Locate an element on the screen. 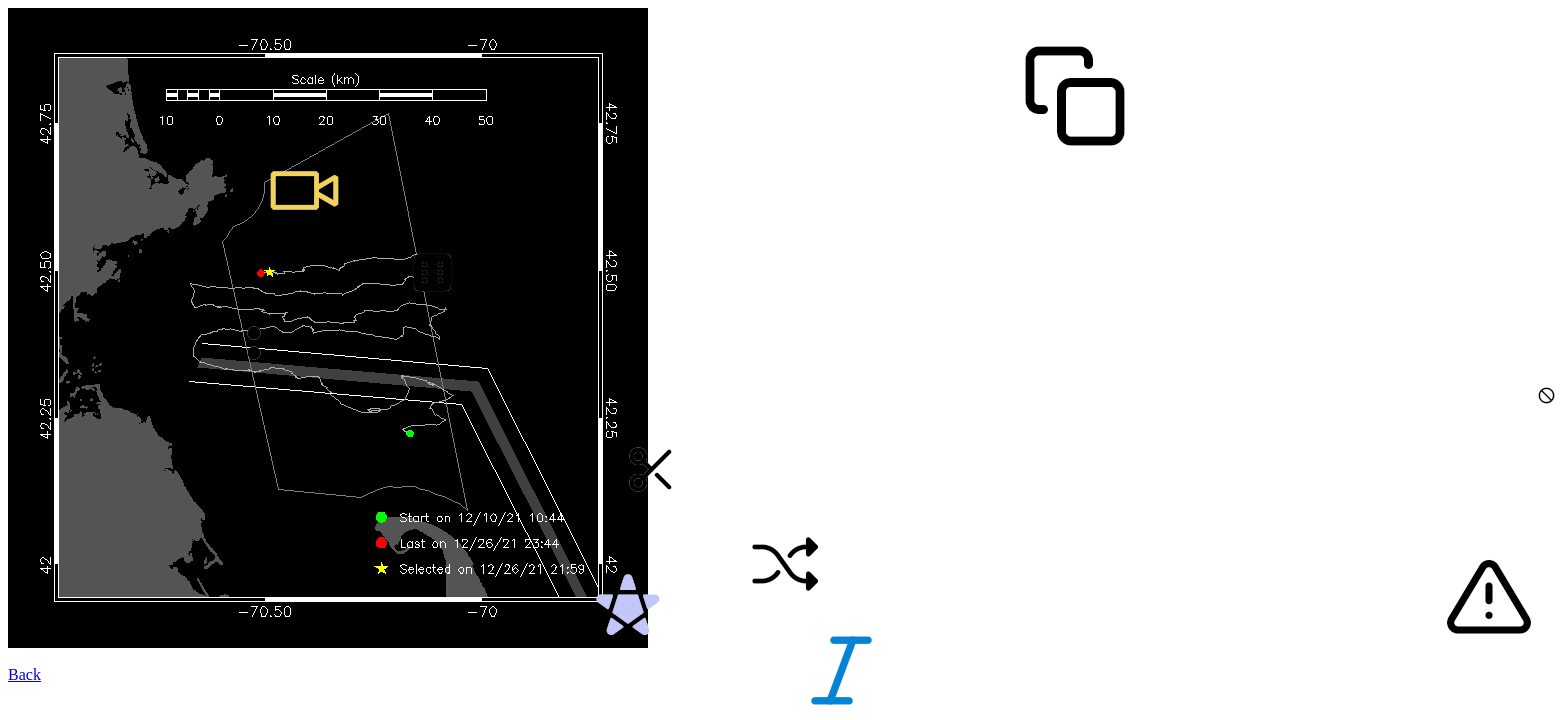 The height and width of the screenshot is (720, 1568). roll or randomize a selection is located at coordinates (432, 272).